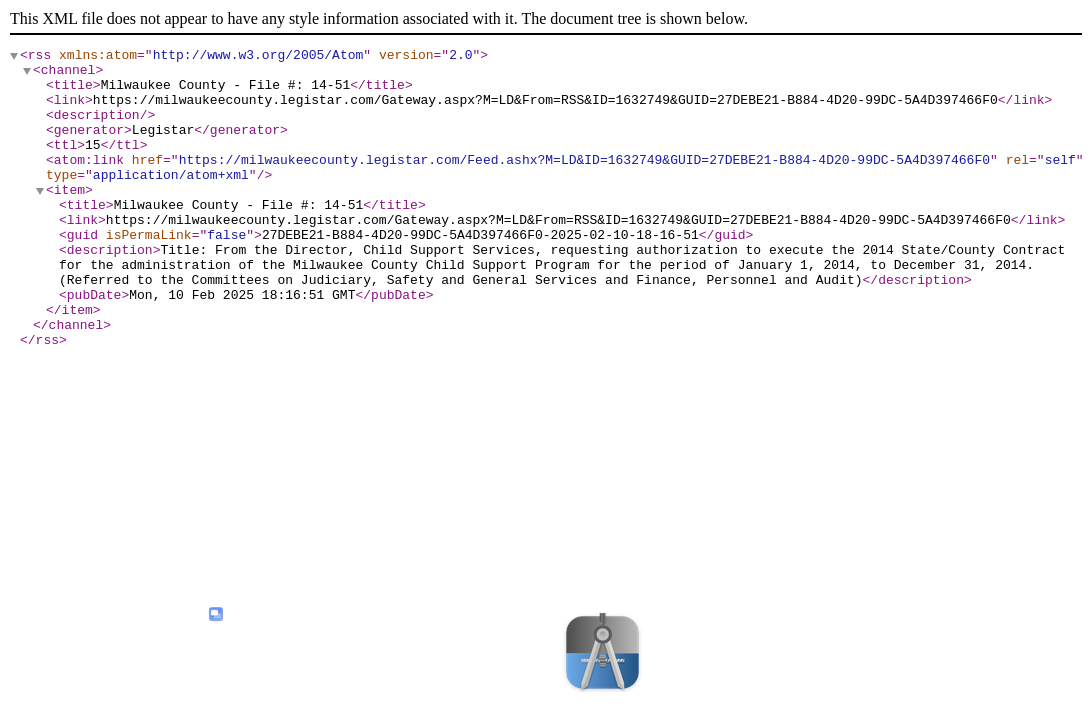  What do you see at coordinates (602, 652) in the screenshot?
I see `open app icon preview tool` at bounding box center [602, 652].